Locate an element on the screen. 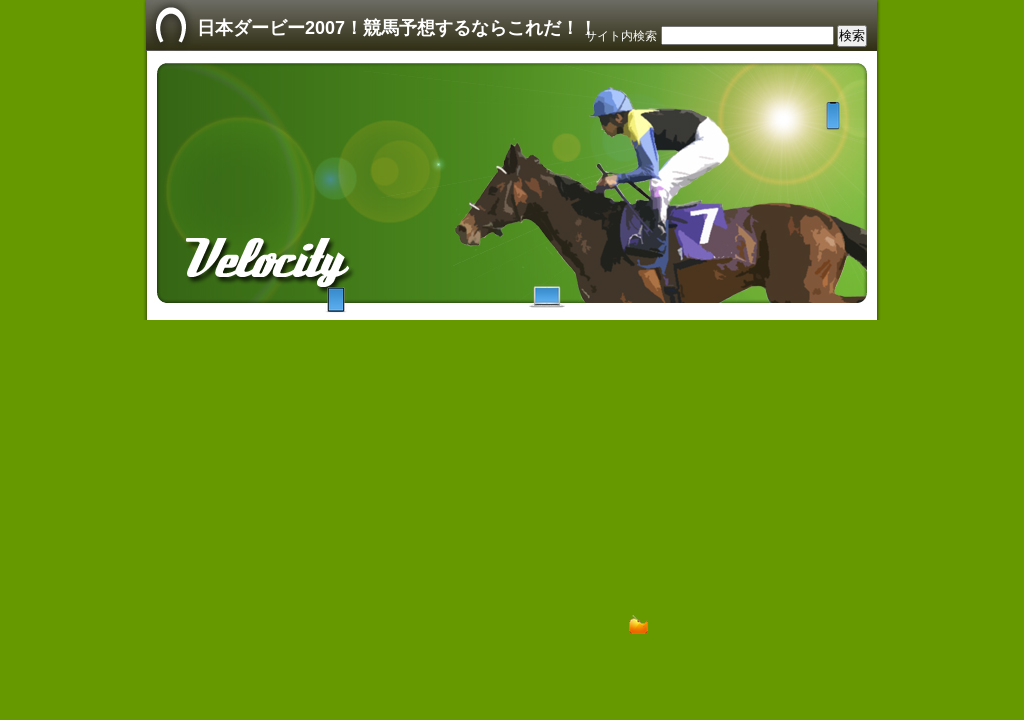  iPhone 12 Pro Max device identifier in system settings is located at coordinates (833, 116).